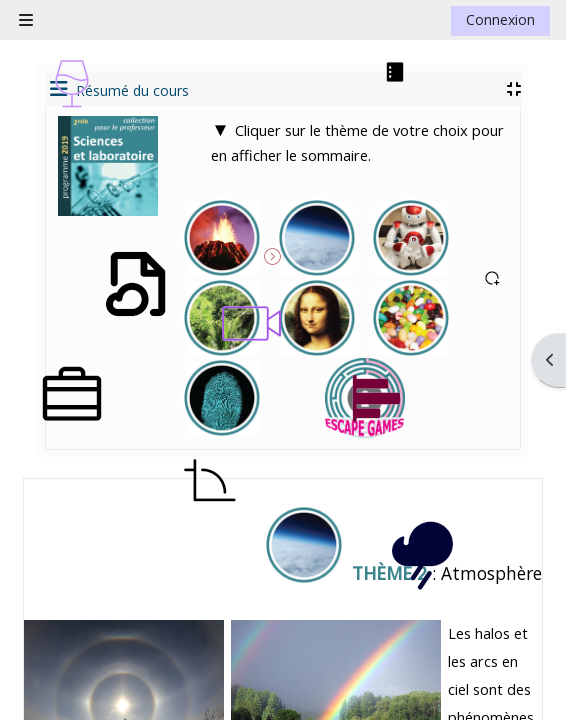  Describe the element at coordinates (72, 82) in the screenshot. I see `browse wine selection` at that location.